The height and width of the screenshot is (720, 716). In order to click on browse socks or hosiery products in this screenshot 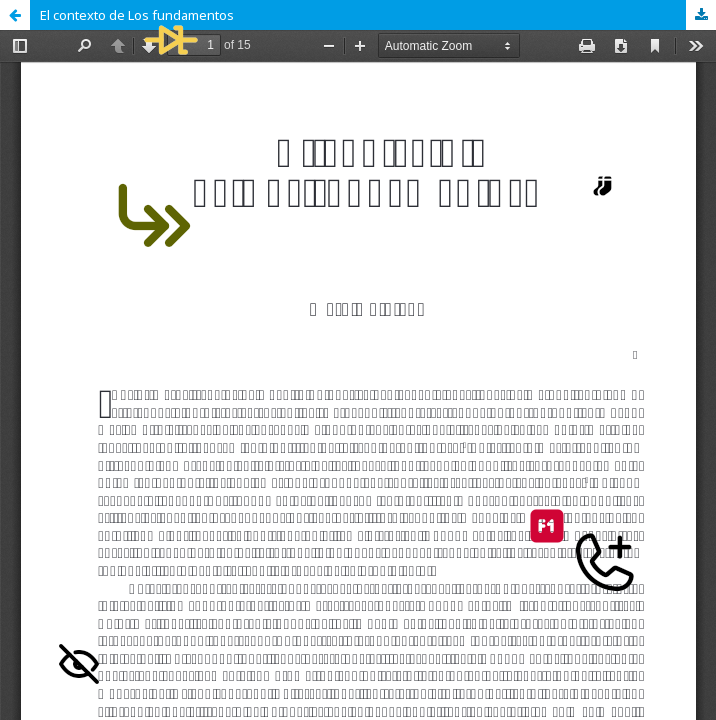, I will do `click(603, 186)`.